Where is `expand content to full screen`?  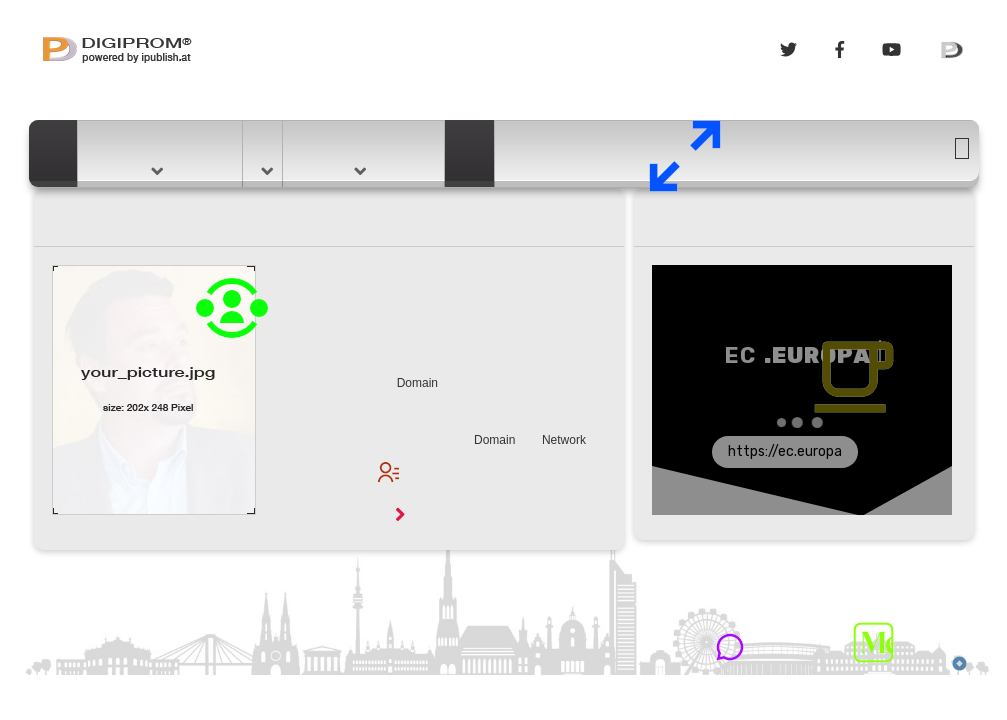
expand content to full screen is located at coordinates (685, 156).